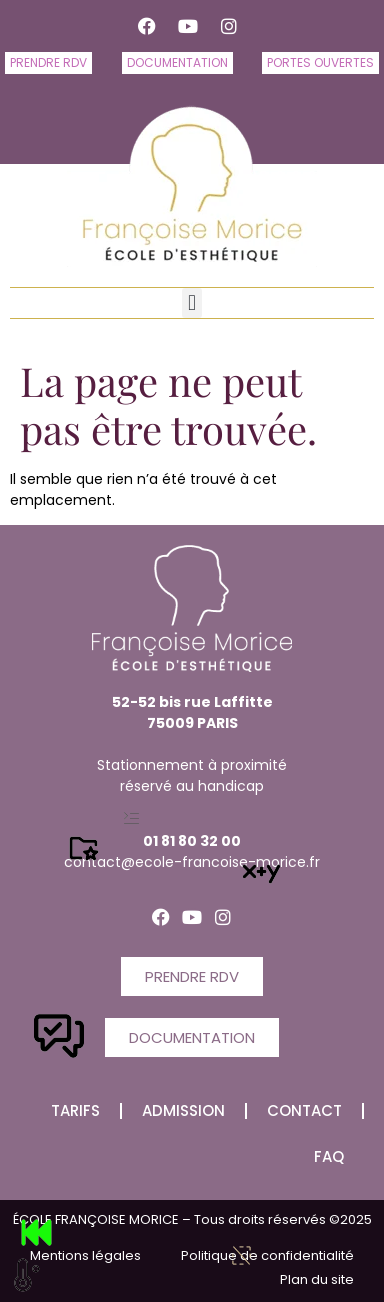 The height and width of the screenshot is (1302, 384). Describe the element at coordinates (131, 818) in the screenshot. I see `increase text indentation` at that location.